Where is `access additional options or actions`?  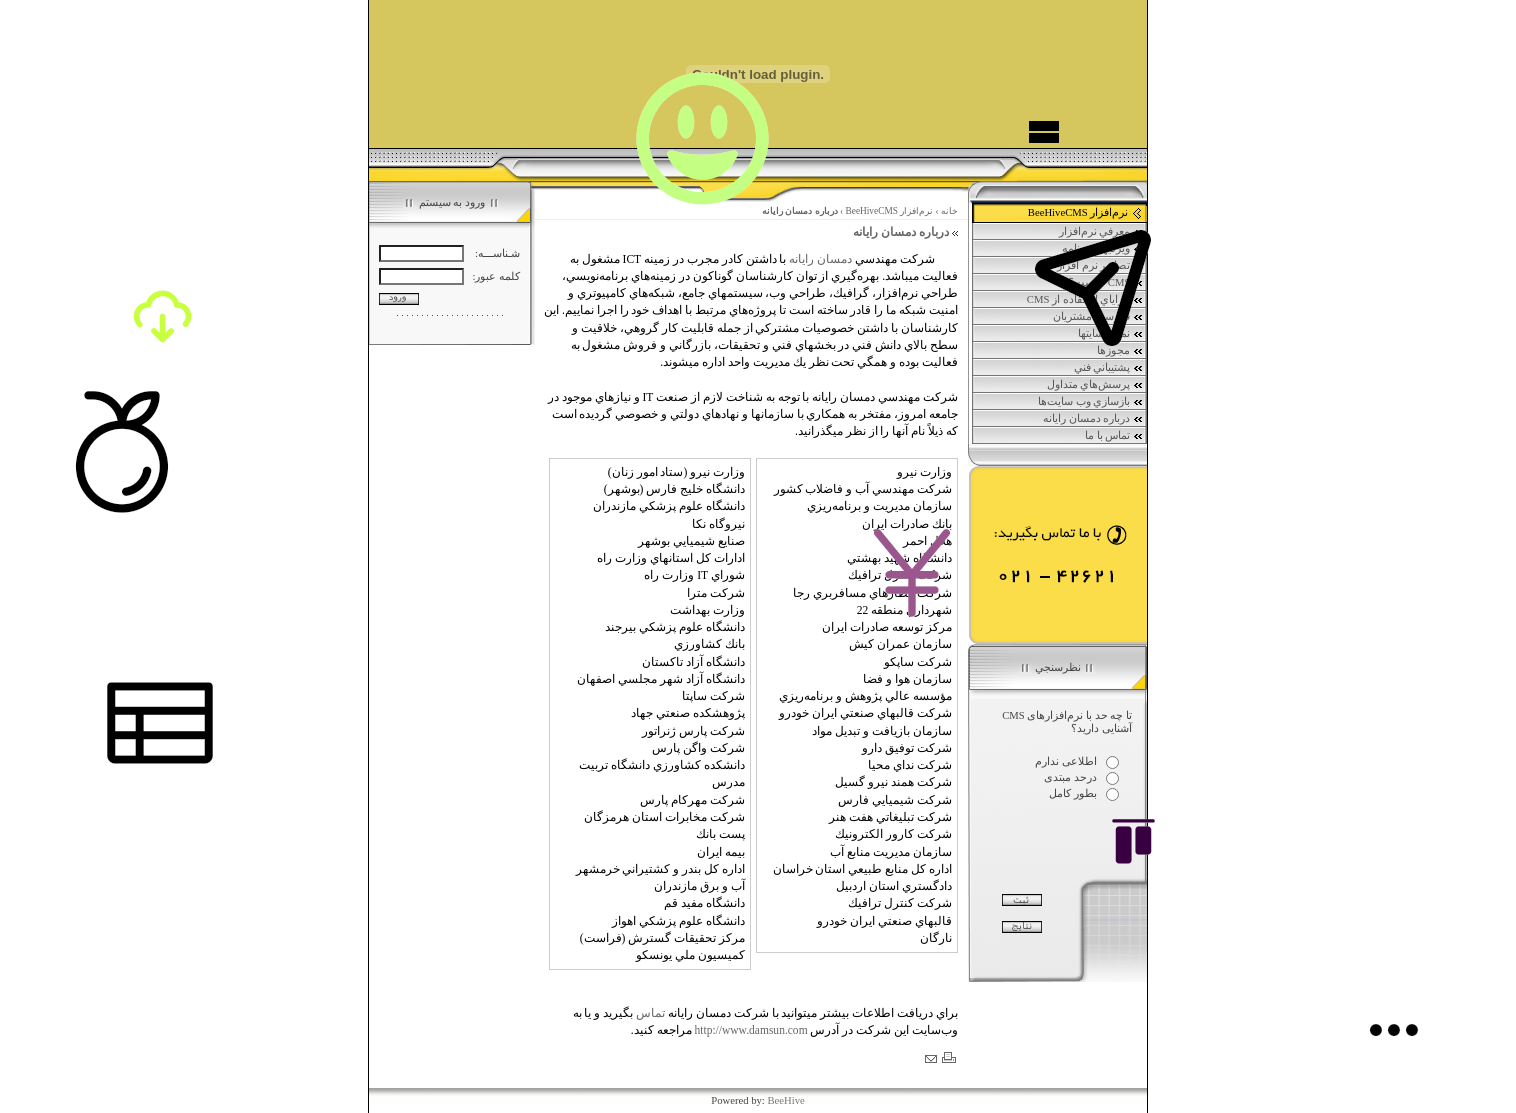
access additional options or actions is located at coordinates (1394, 1030).